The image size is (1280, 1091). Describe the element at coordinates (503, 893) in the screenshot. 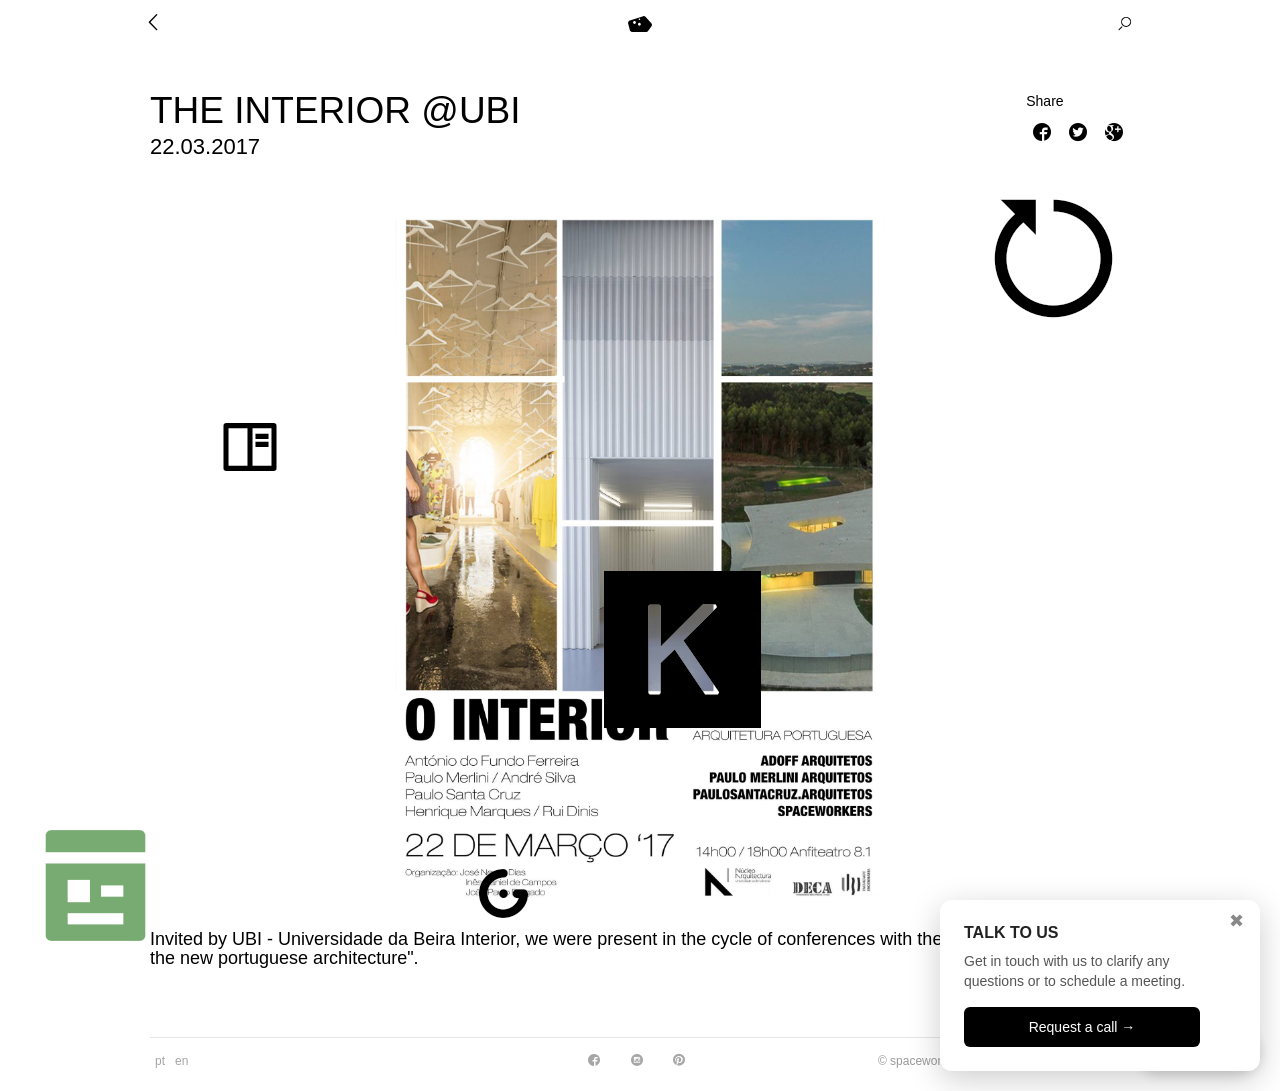

I see `gridsome framework logo` at that location.